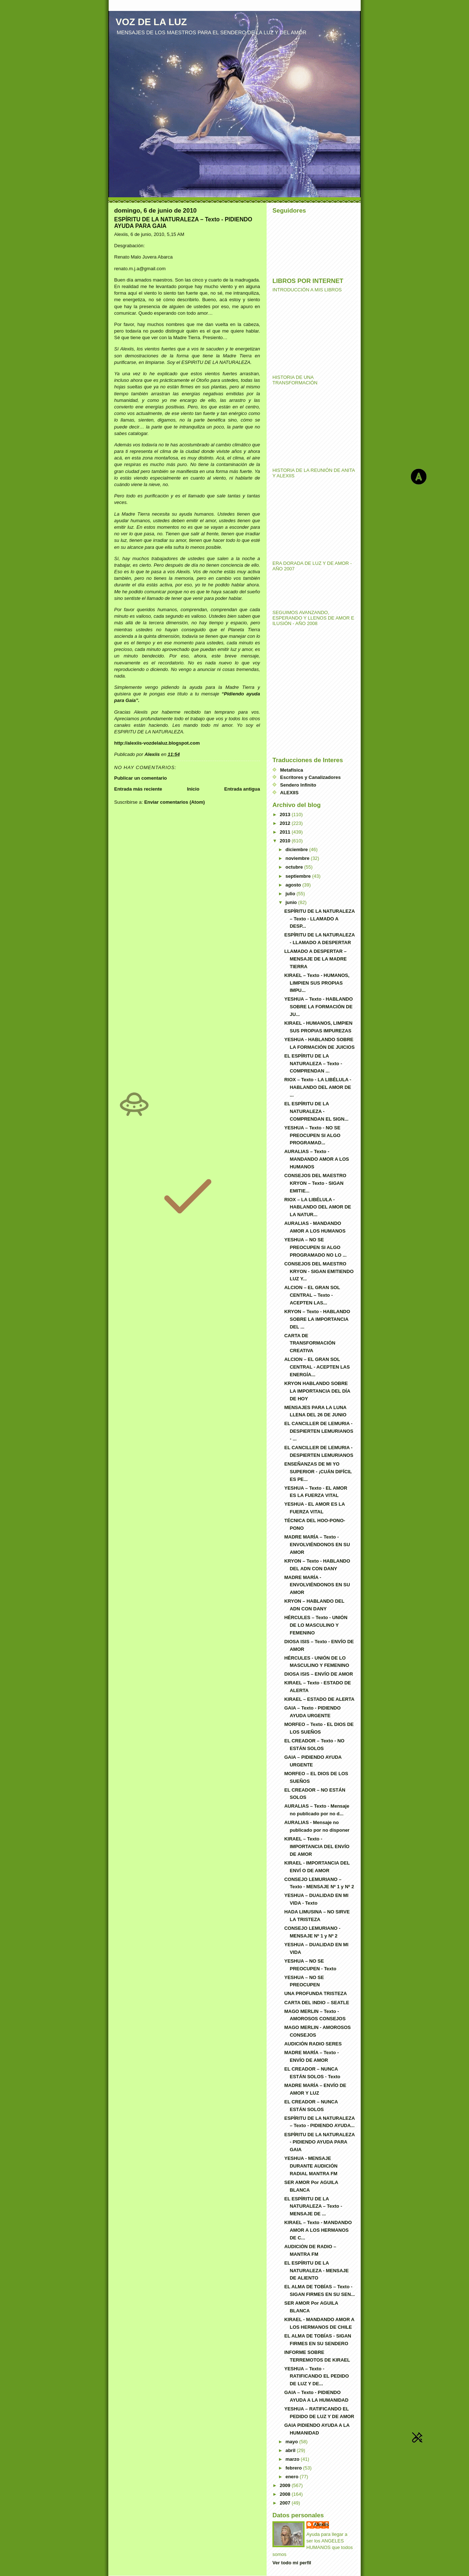 Image resolution: width=469 pixels, height=2576 pixels. I want to click on access sci-fi or space-themed content, so click(134, 1104).